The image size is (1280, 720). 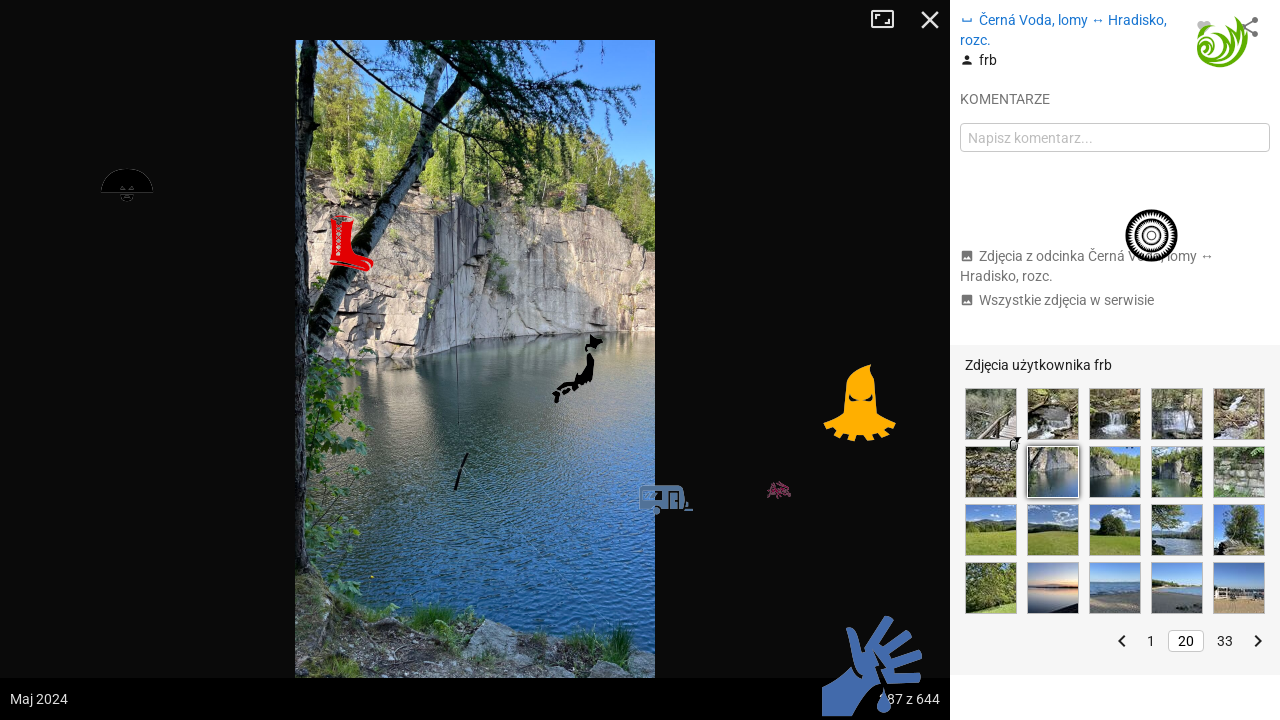 I want to click on select tuba as your instrument, so click(x=1015, y=444).